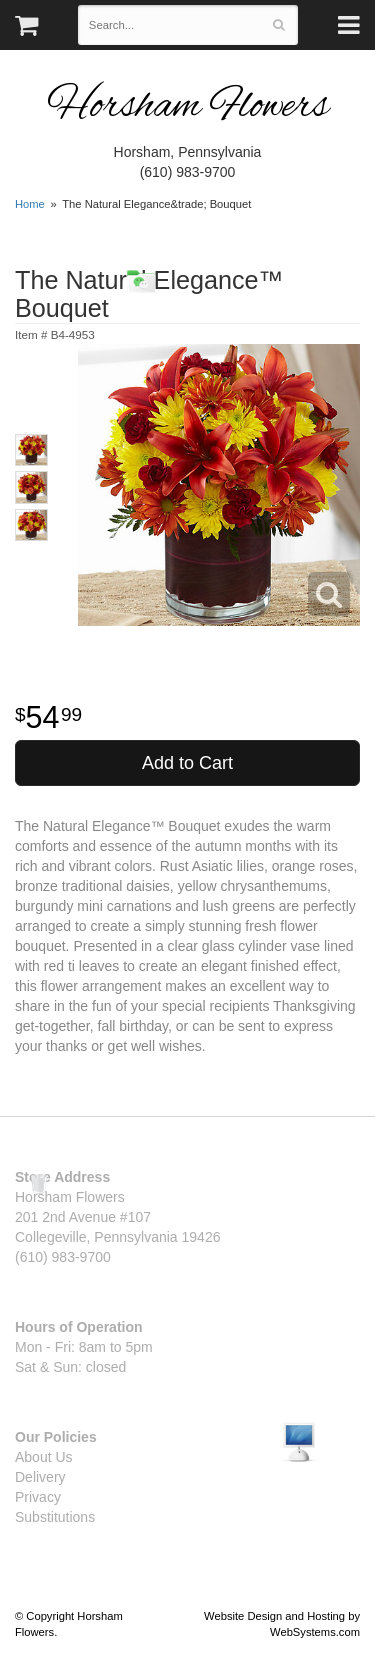 The image size is (375, 1660). What do you see at coordinates (299, 1440) in the screenshot?
I see `represents an iMac G4 device in system settings` at bounding box center [299, 1440].